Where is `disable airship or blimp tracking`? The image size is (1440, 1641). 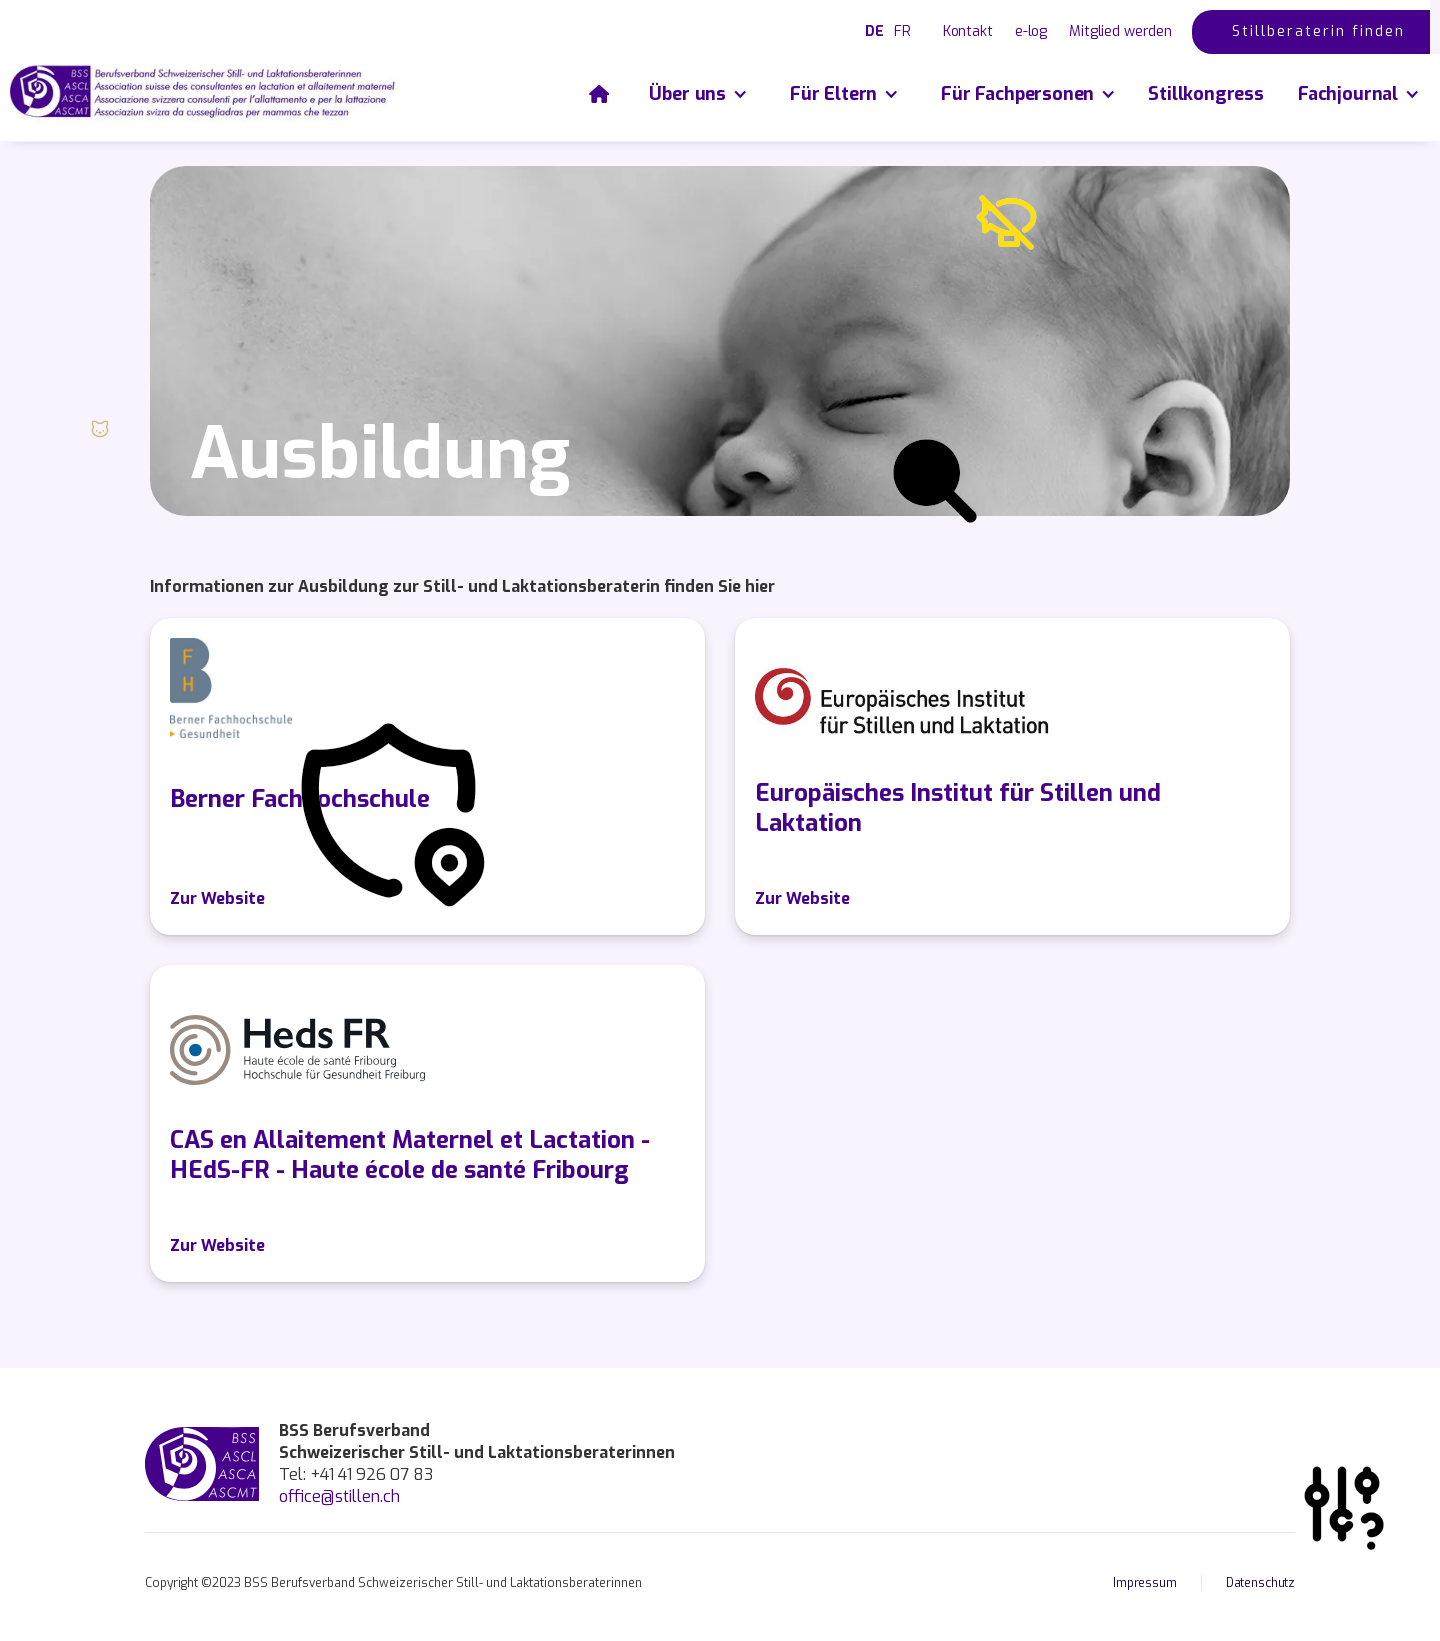
disable airship or blimp tracking is located at coordinates (1006, 222).